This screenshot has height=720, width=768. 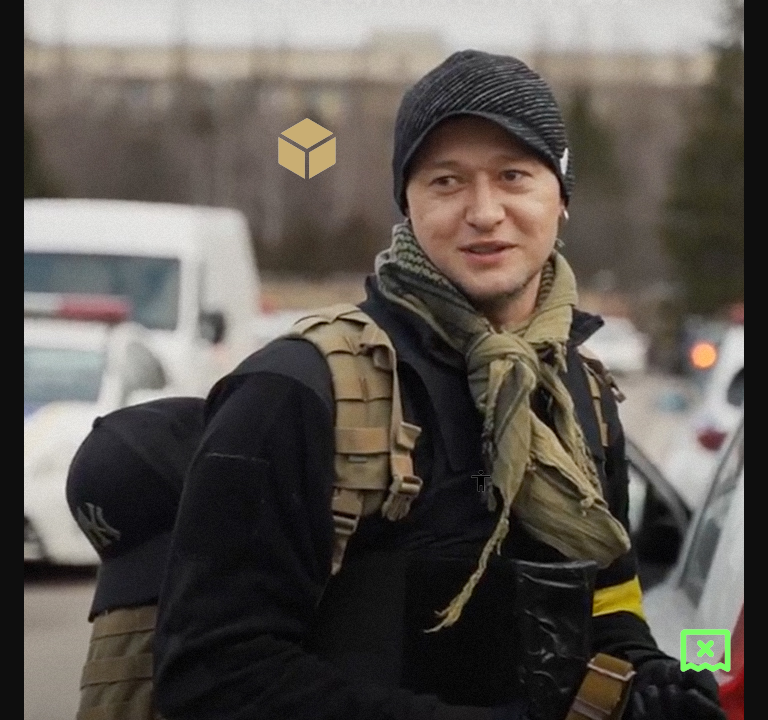 What do you see at coordinates (481, 481) in the screenshot?
I see `access accessibility settings` at bounding box center [481, 481].